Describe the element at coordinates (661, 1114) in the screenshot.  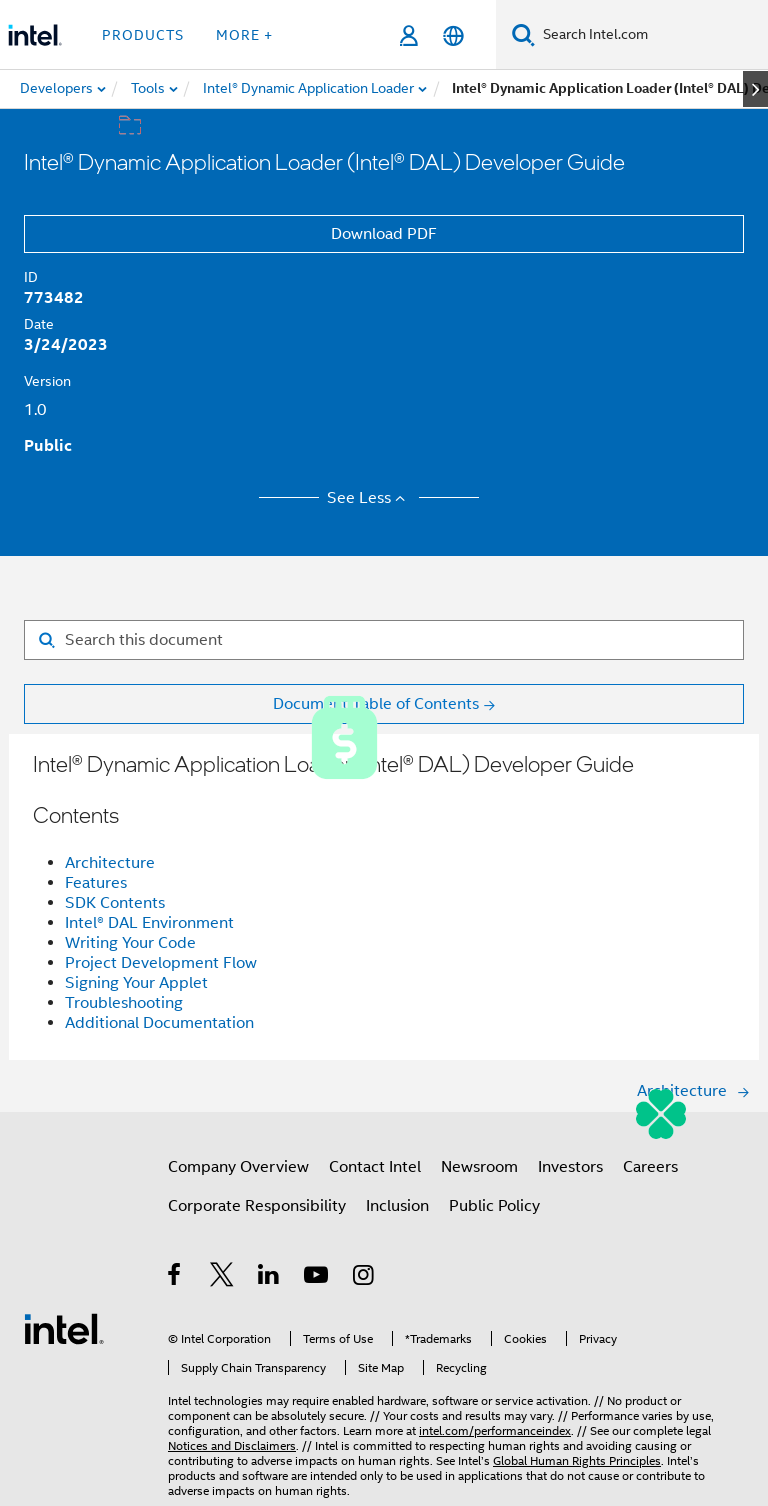
I see `indicates a lucky or bonus feature` at that location.